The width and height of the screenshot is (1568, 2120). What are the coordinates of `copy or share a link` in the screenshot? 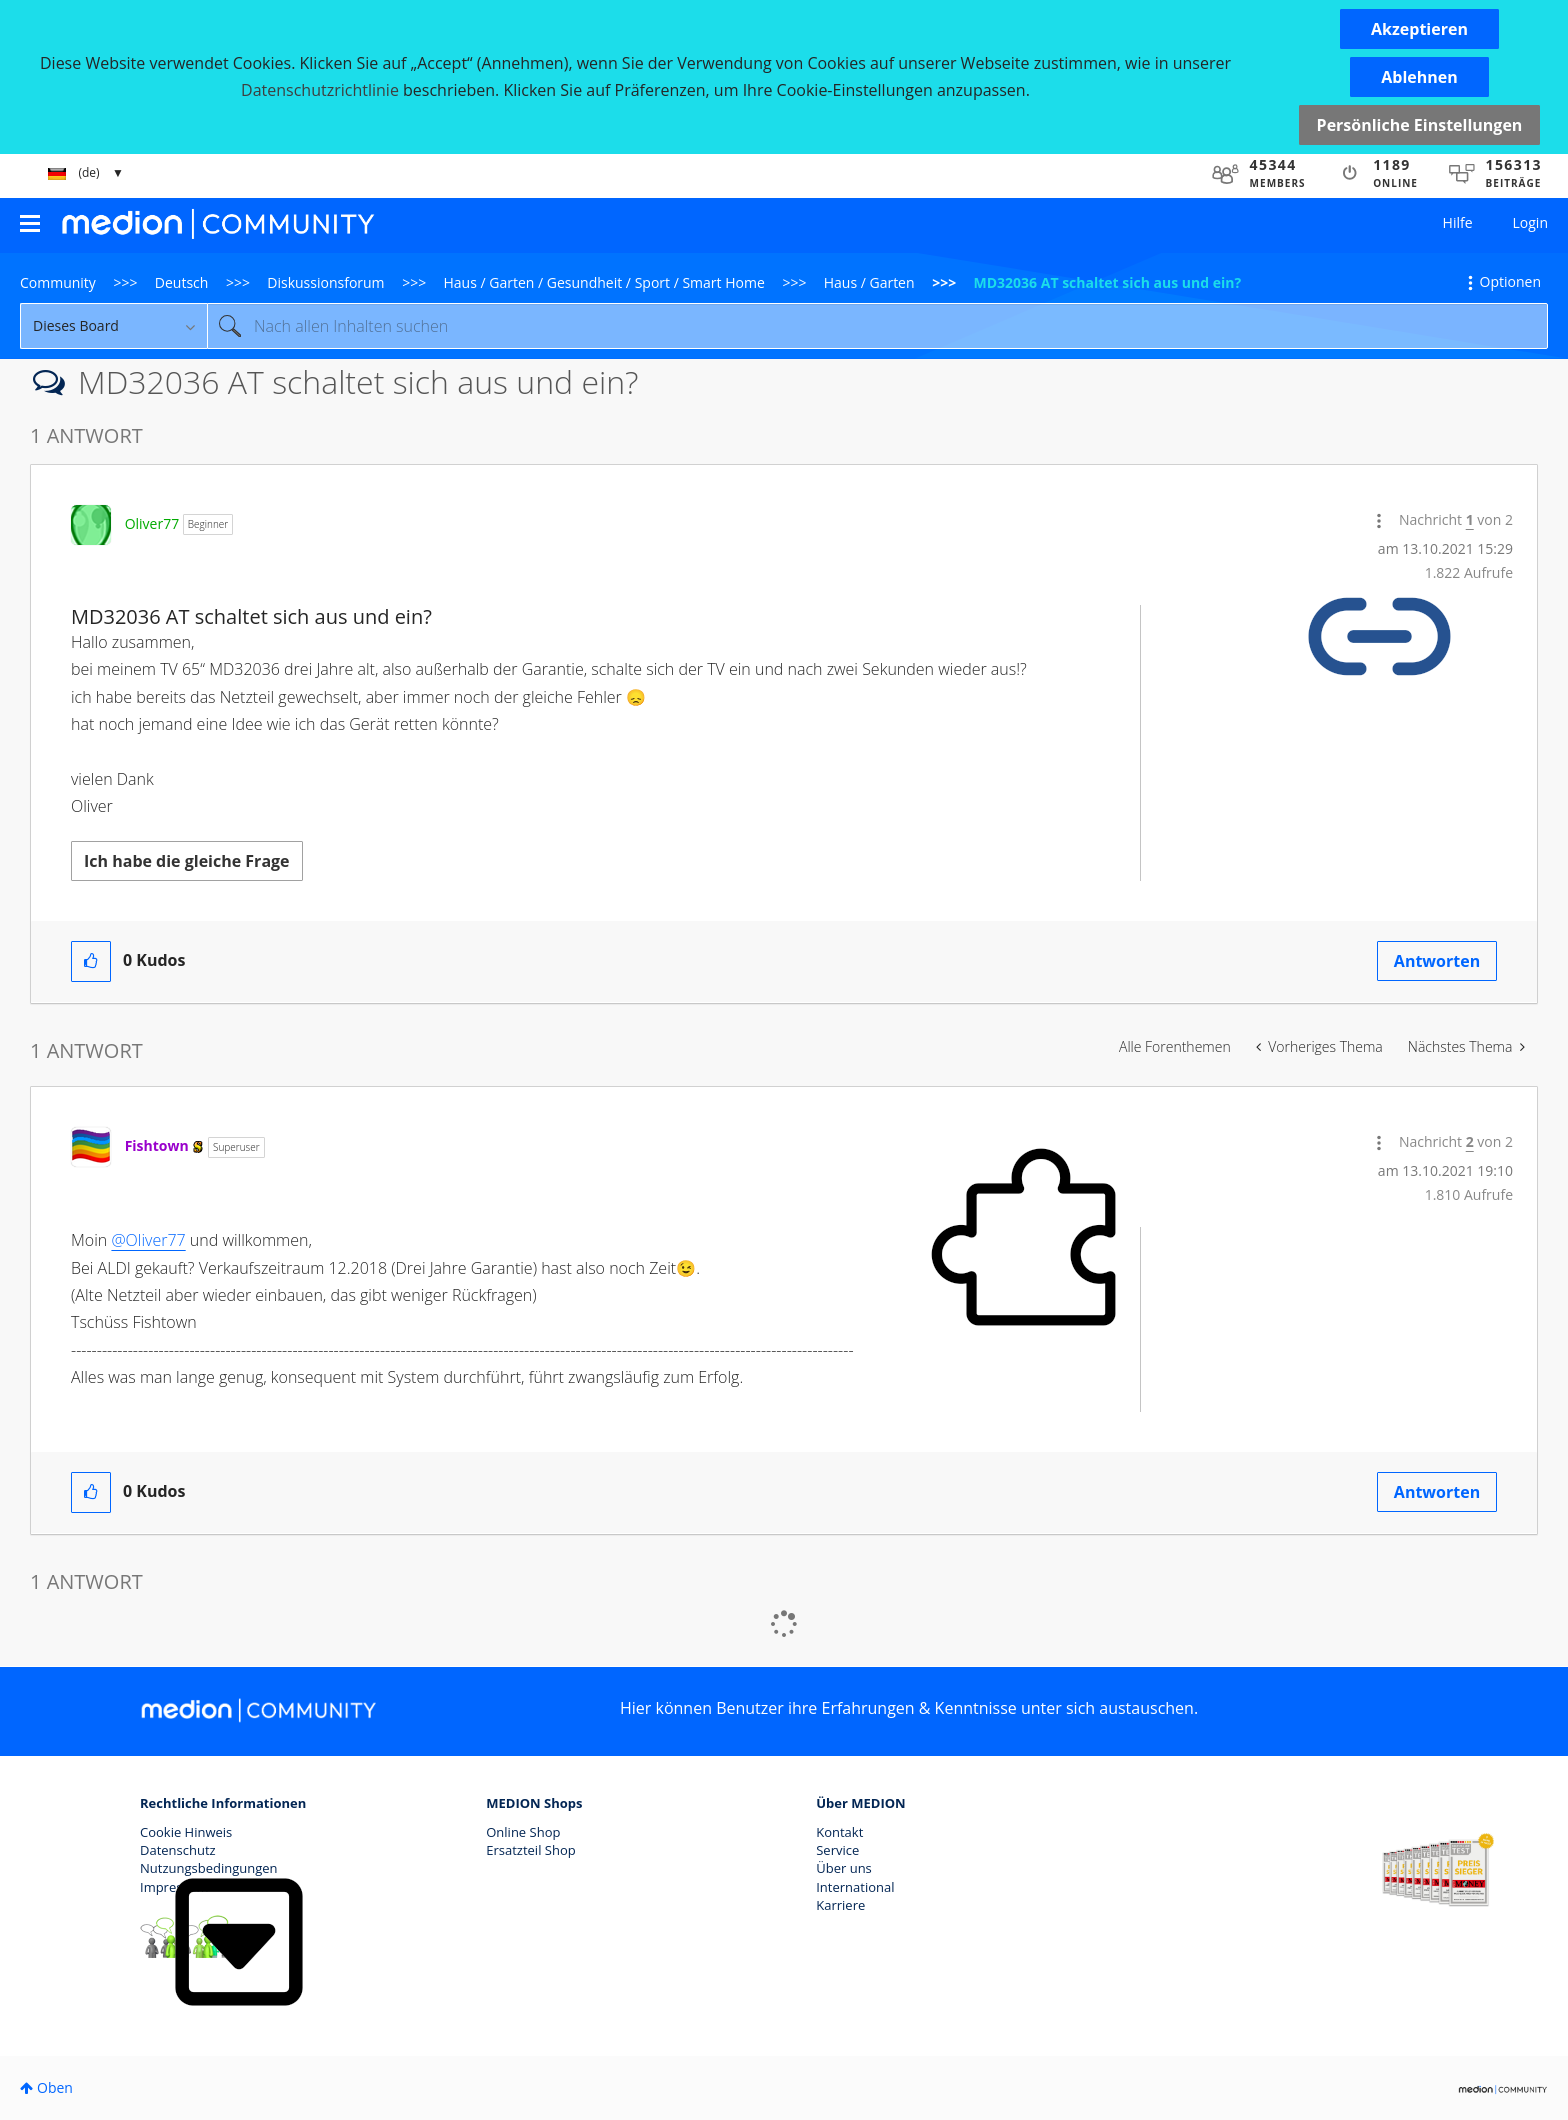 It's located at (1379, 636).